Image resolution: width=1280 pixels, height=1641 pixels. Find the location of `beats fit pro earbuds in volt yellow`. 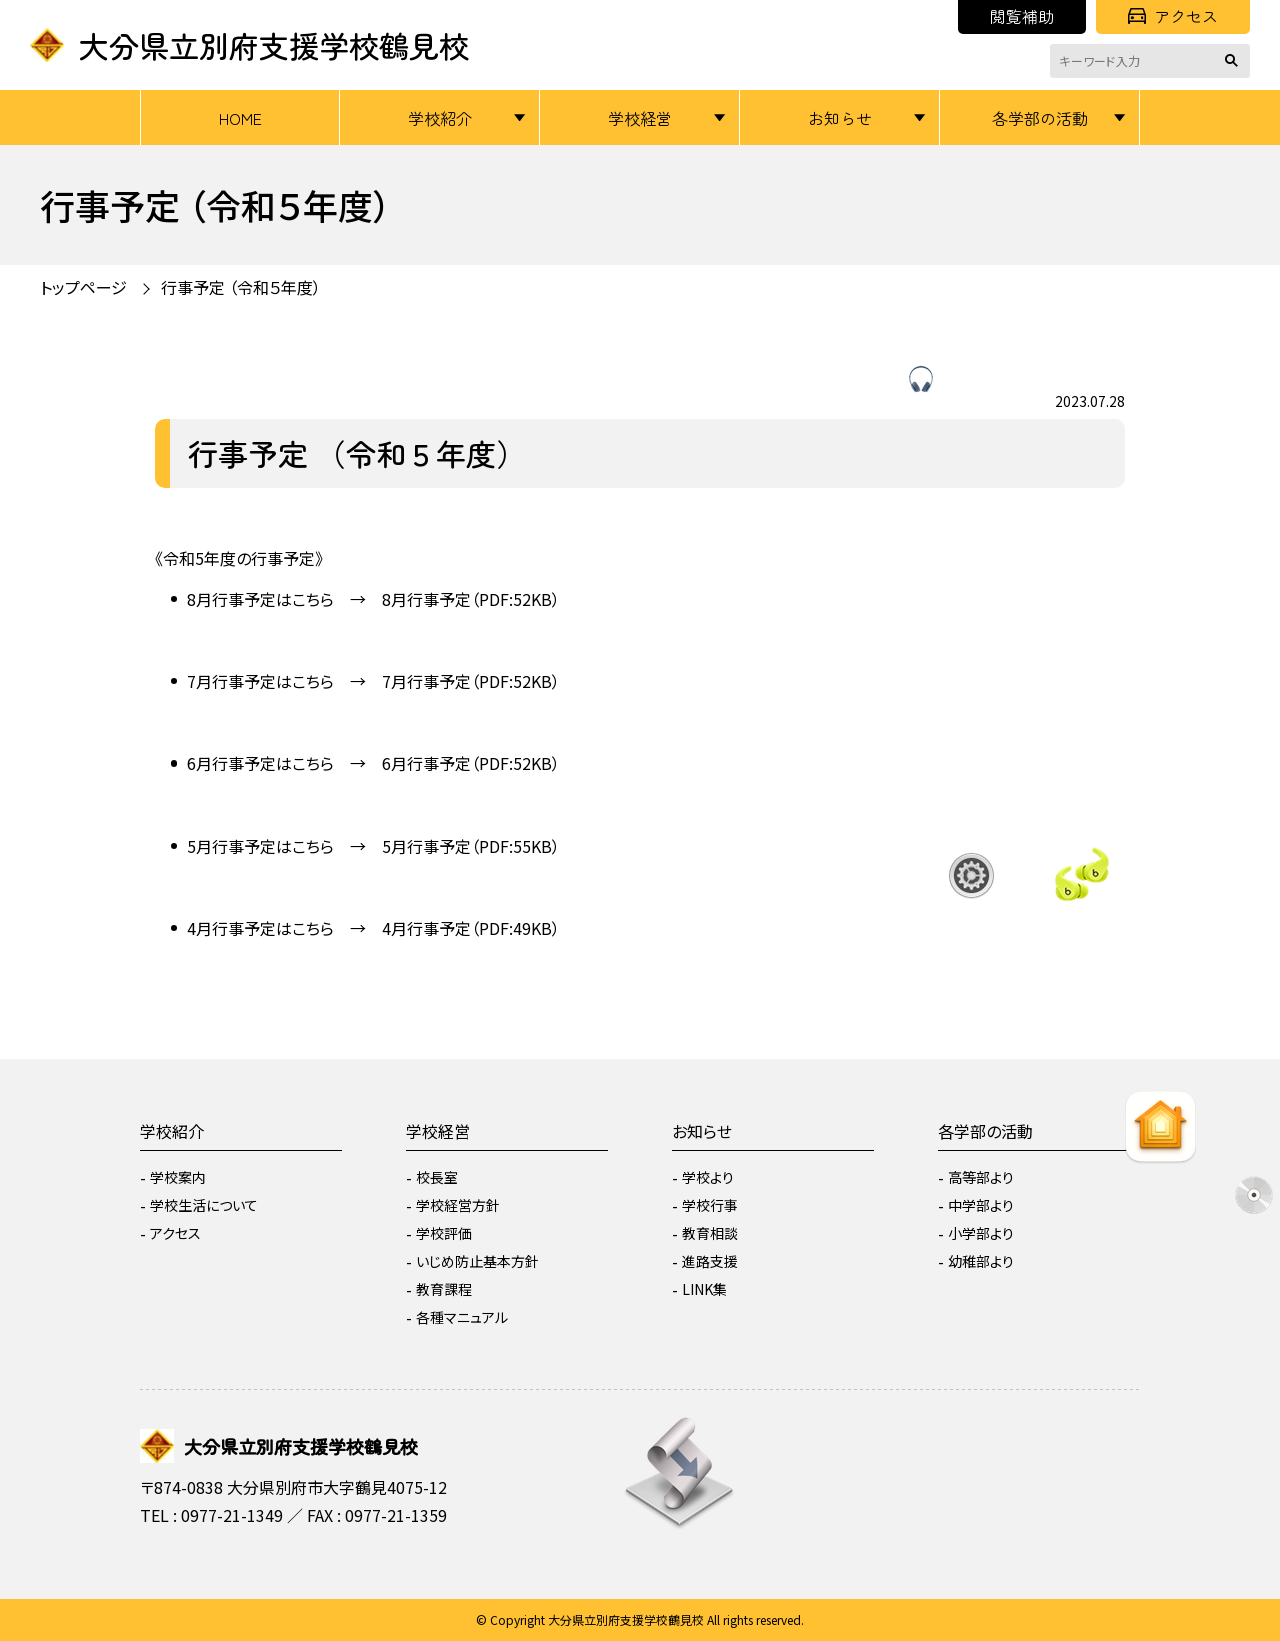

beats fit pro earbuds in volt yellow is located at coordinates (1081, 874).